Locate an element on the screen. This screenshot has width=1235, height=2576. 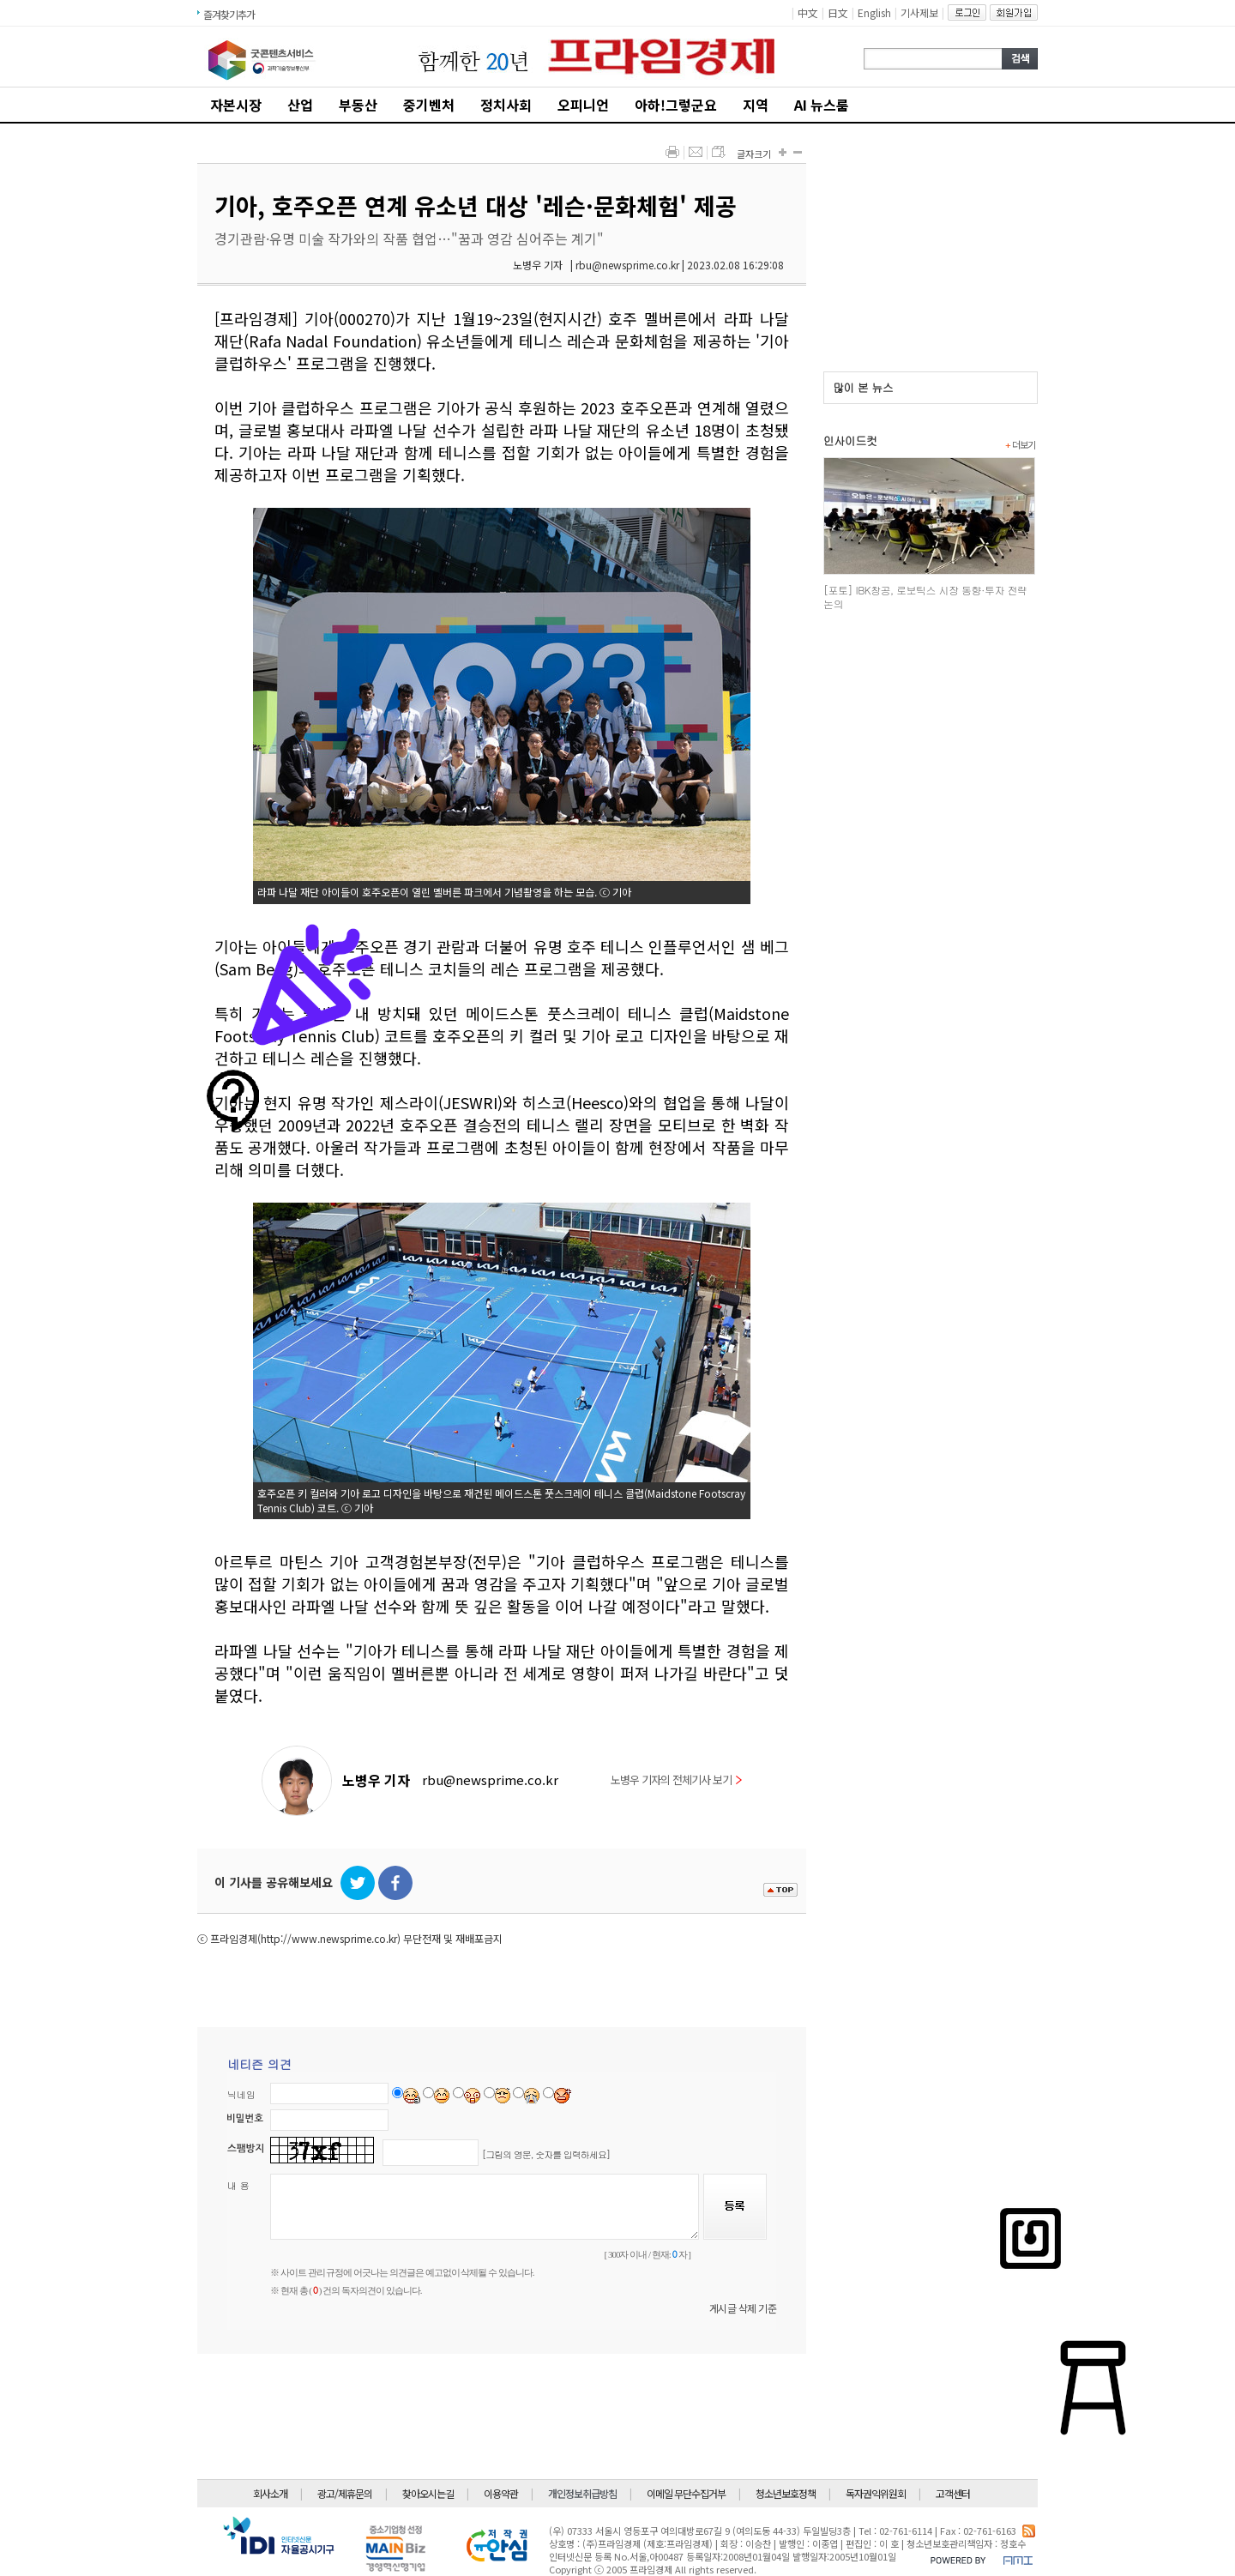
contact customer support is located at coordinates (234, 1100).